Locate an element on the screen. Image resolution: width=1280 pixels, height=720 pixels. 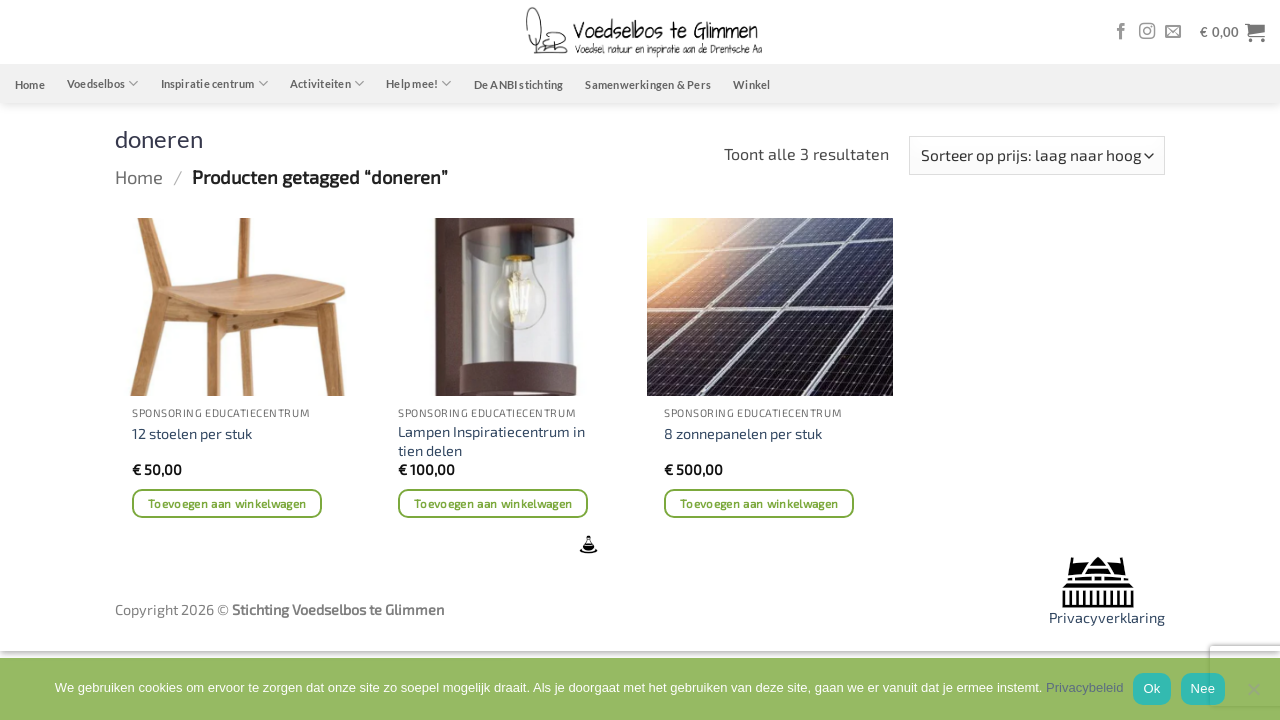
use a potion item from inventory is located at coordinates (588, 544).